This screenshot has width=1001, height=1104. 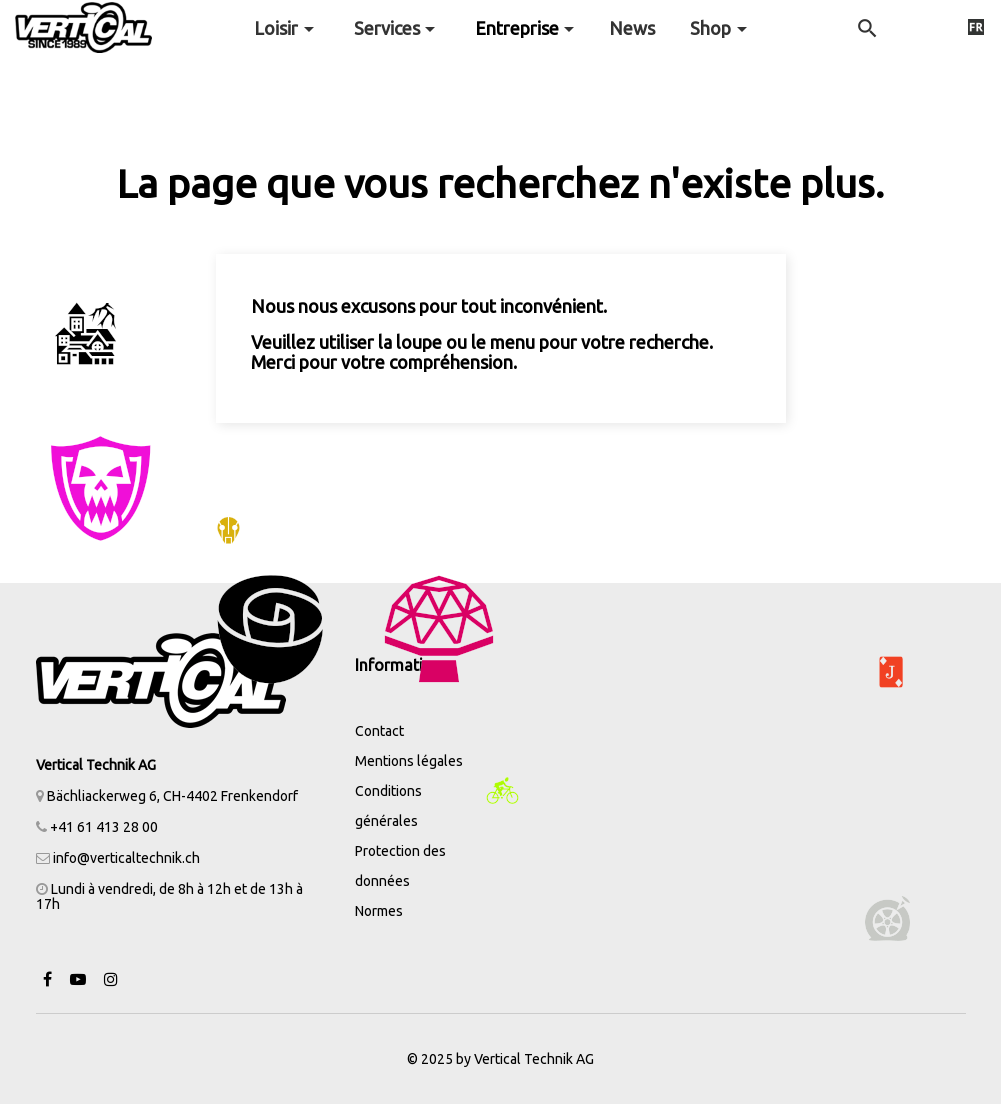 What do you see at coordinates (502, 790) in the screenshot?
I see `track cycling or biking activity` at bounding box center [502, 790].